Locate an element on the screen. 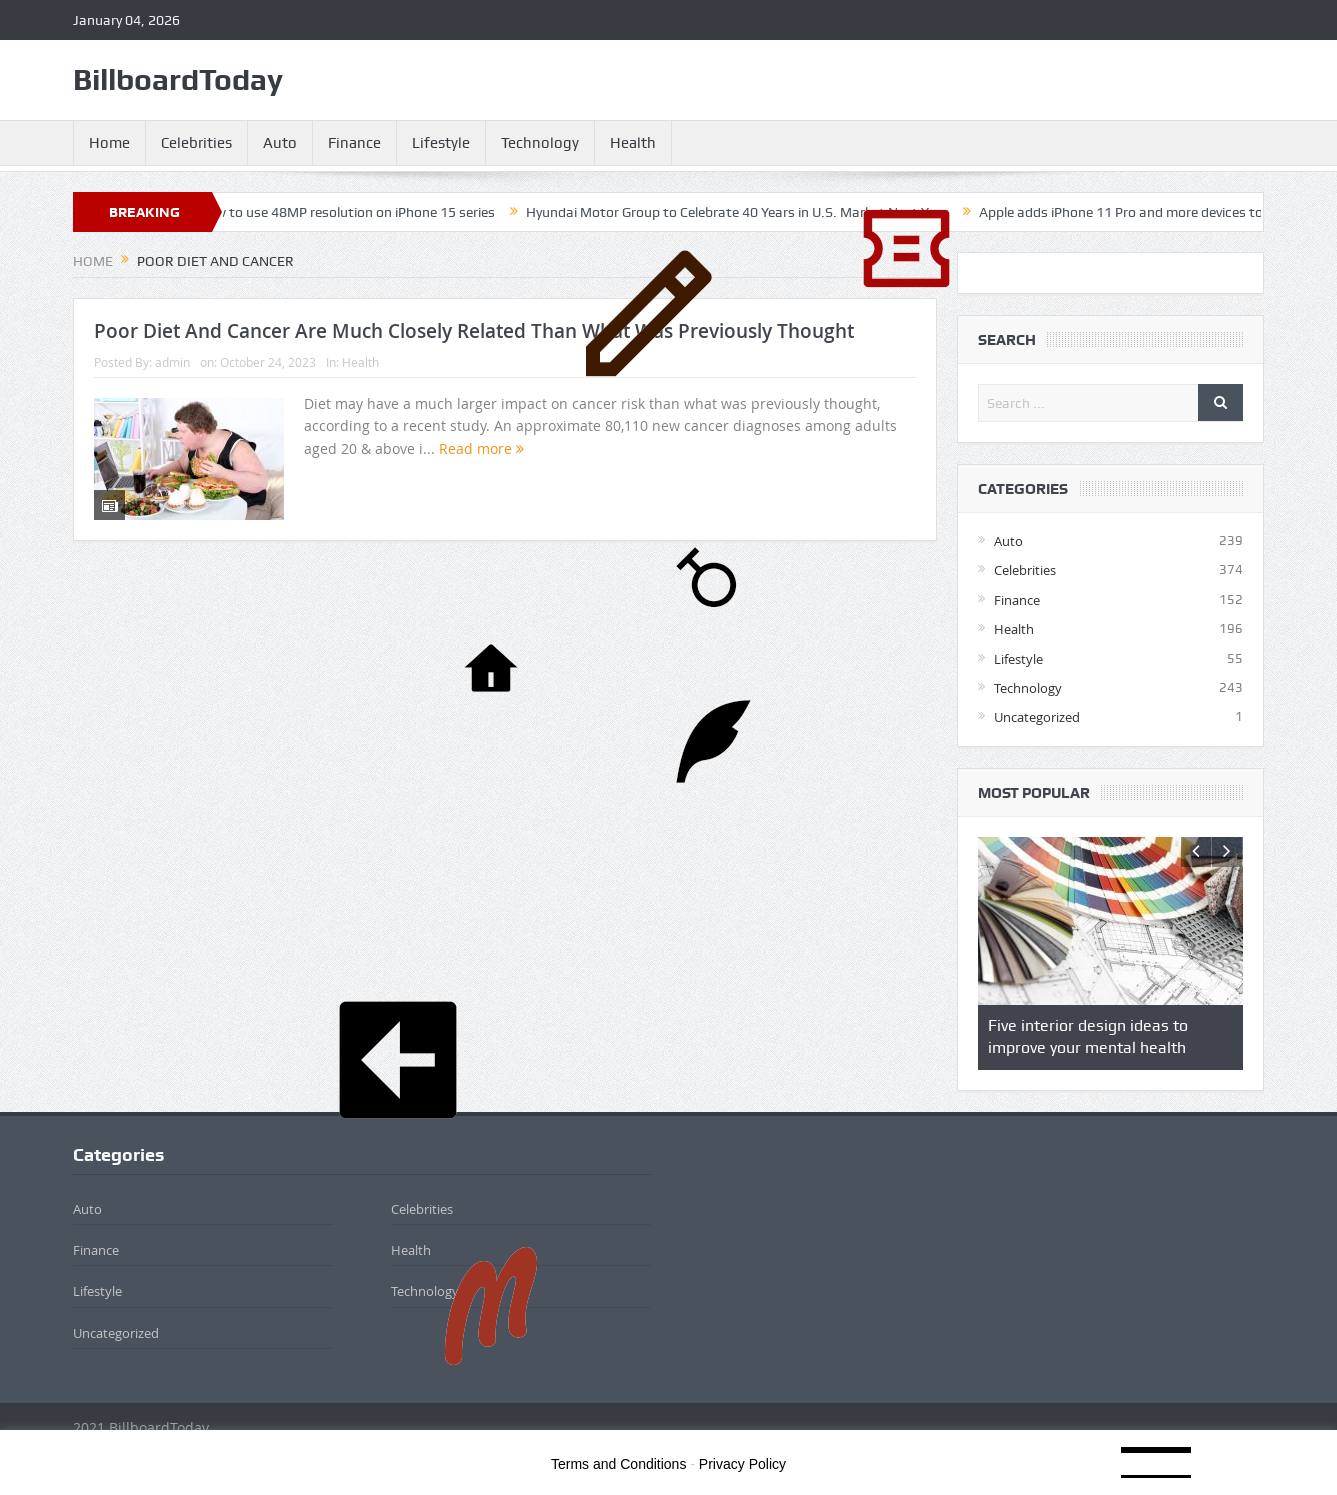 The image size is (1337, 1495). navigate to home screen is located at coordinates (491, 670).